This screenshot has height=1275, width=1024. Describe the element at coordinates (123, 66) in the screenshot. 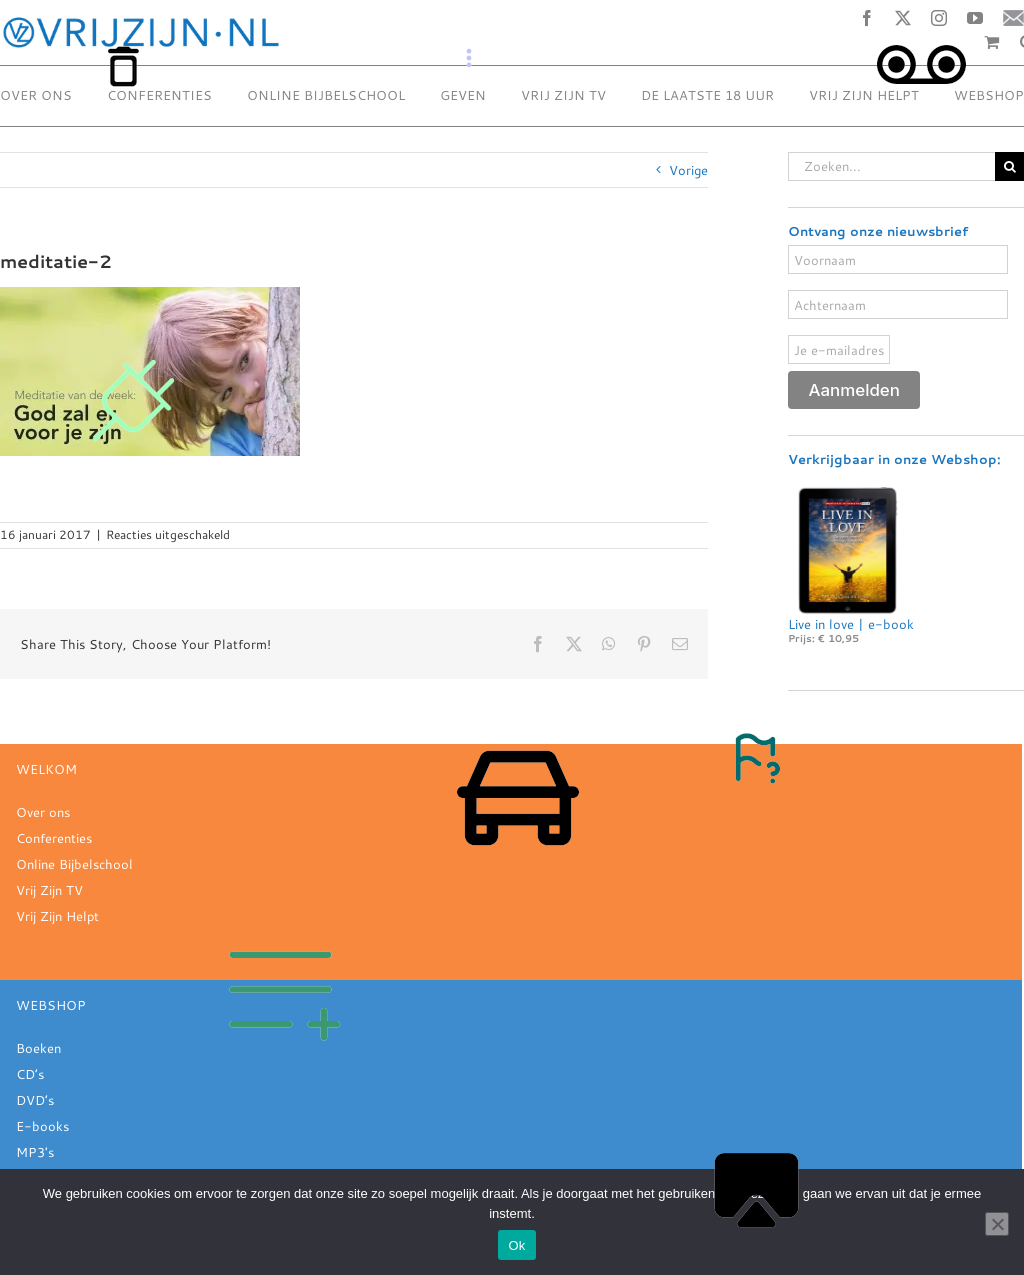

I see `delete an item` at that location.